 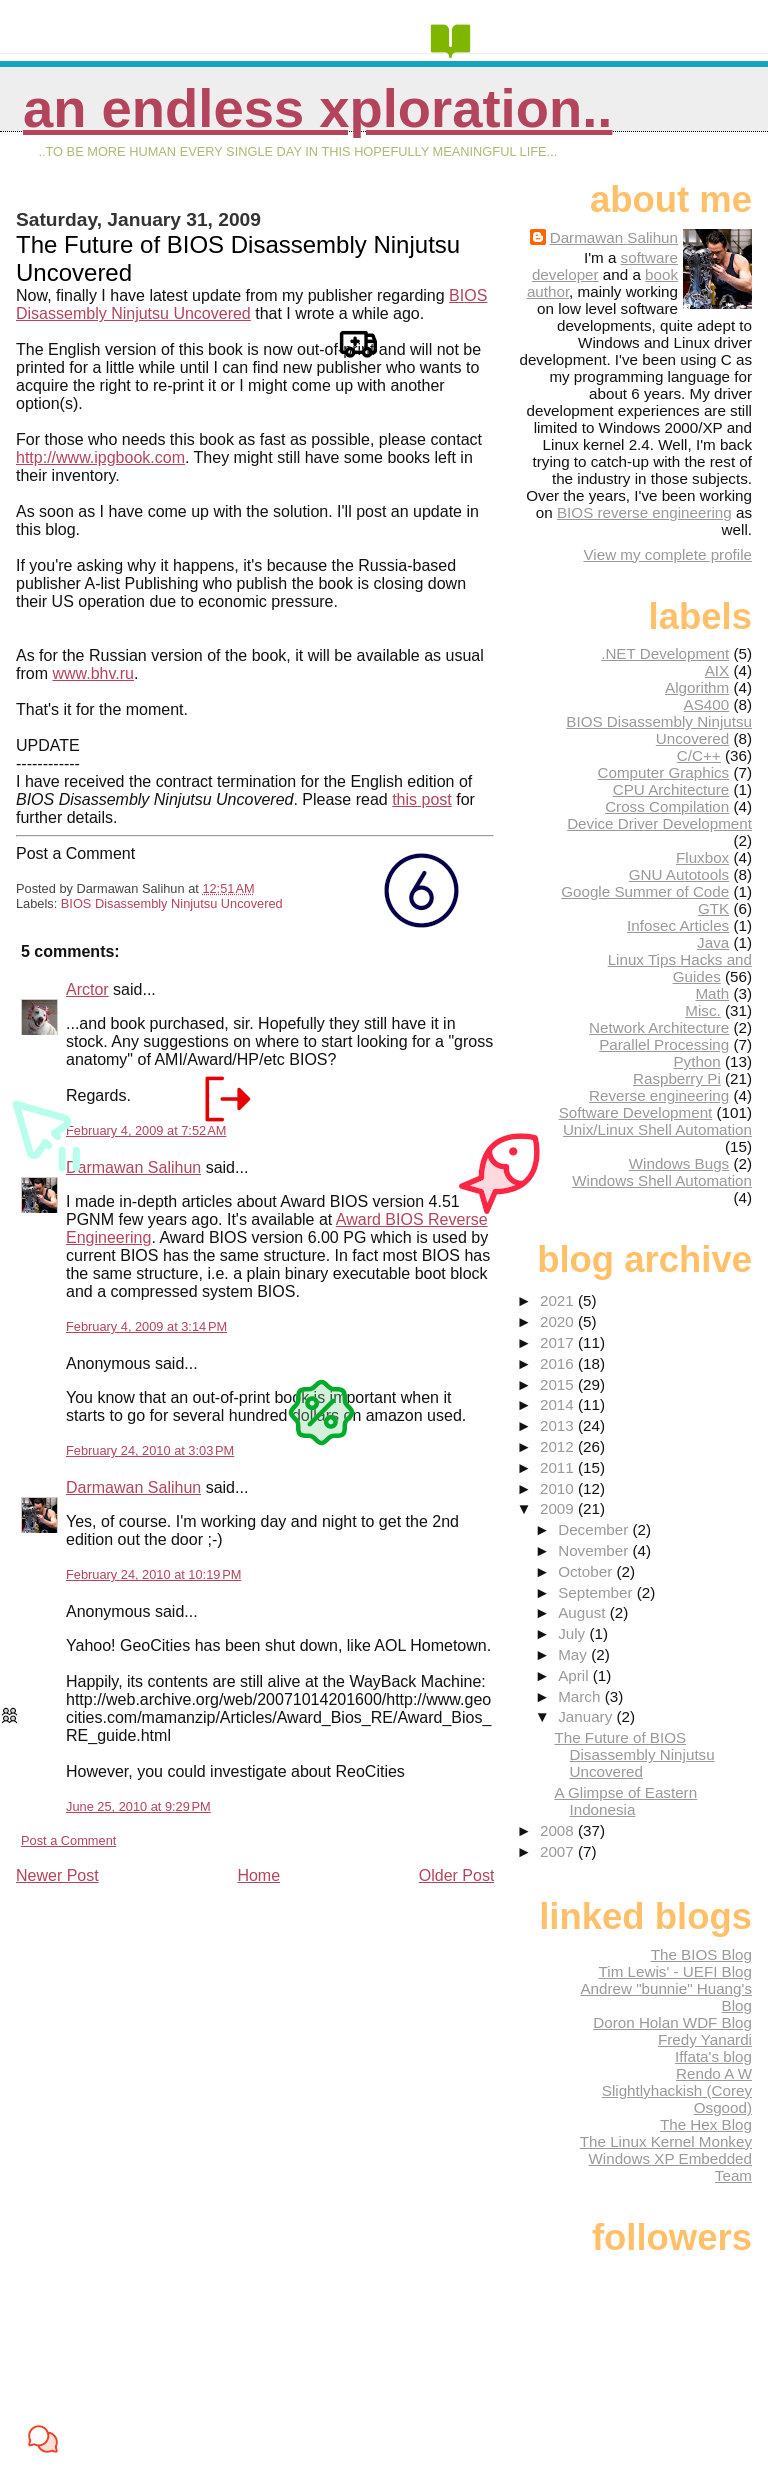 I want to click on view all team members, so click(x=9, y=1715).